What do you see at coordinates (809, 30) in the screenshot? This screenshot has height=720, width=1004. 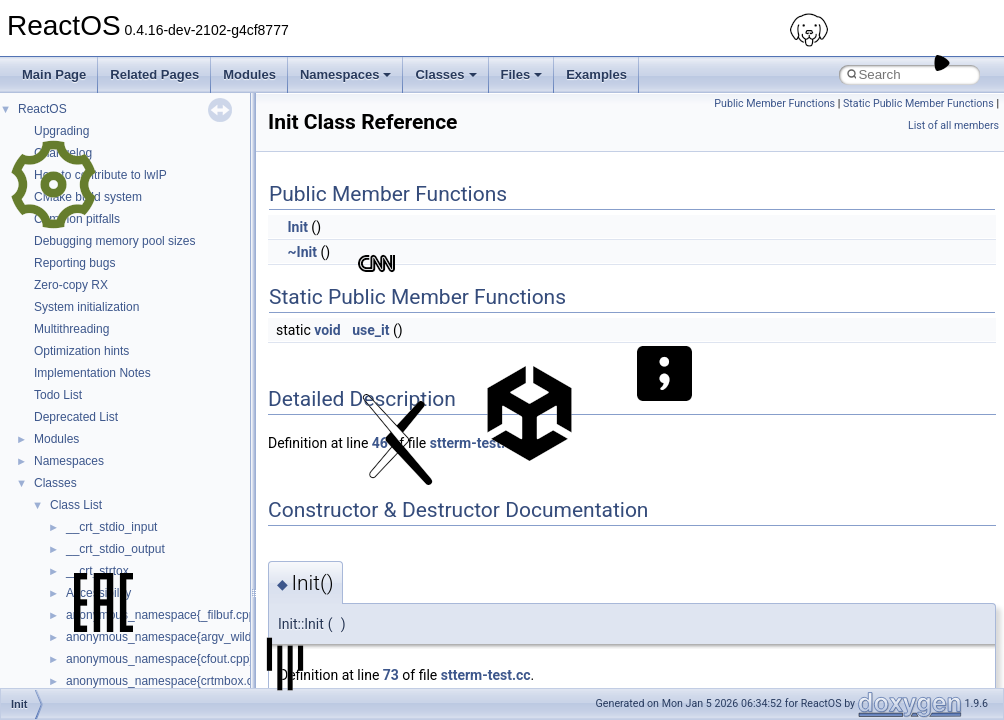 I see `open bruno API client` at bounding box center [809, 30].